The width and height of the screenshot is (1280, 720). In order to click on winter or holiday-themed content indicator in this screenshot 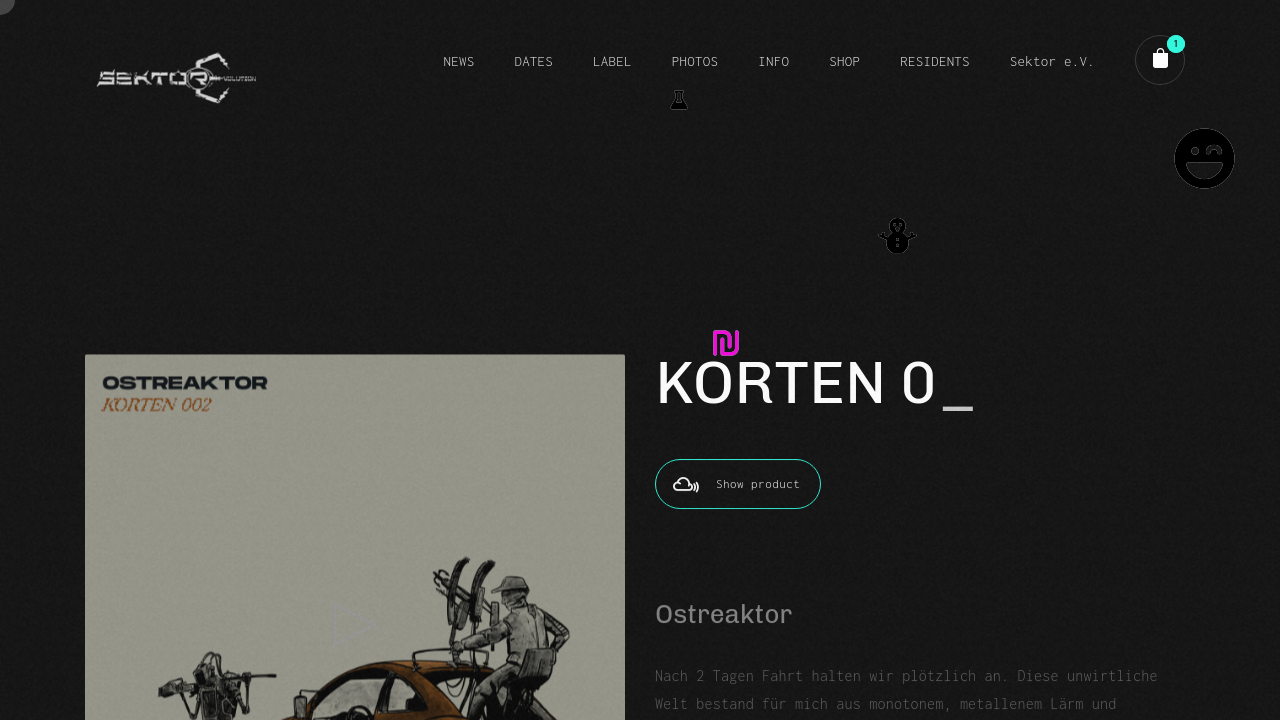, I will do `click(897, 235)`.